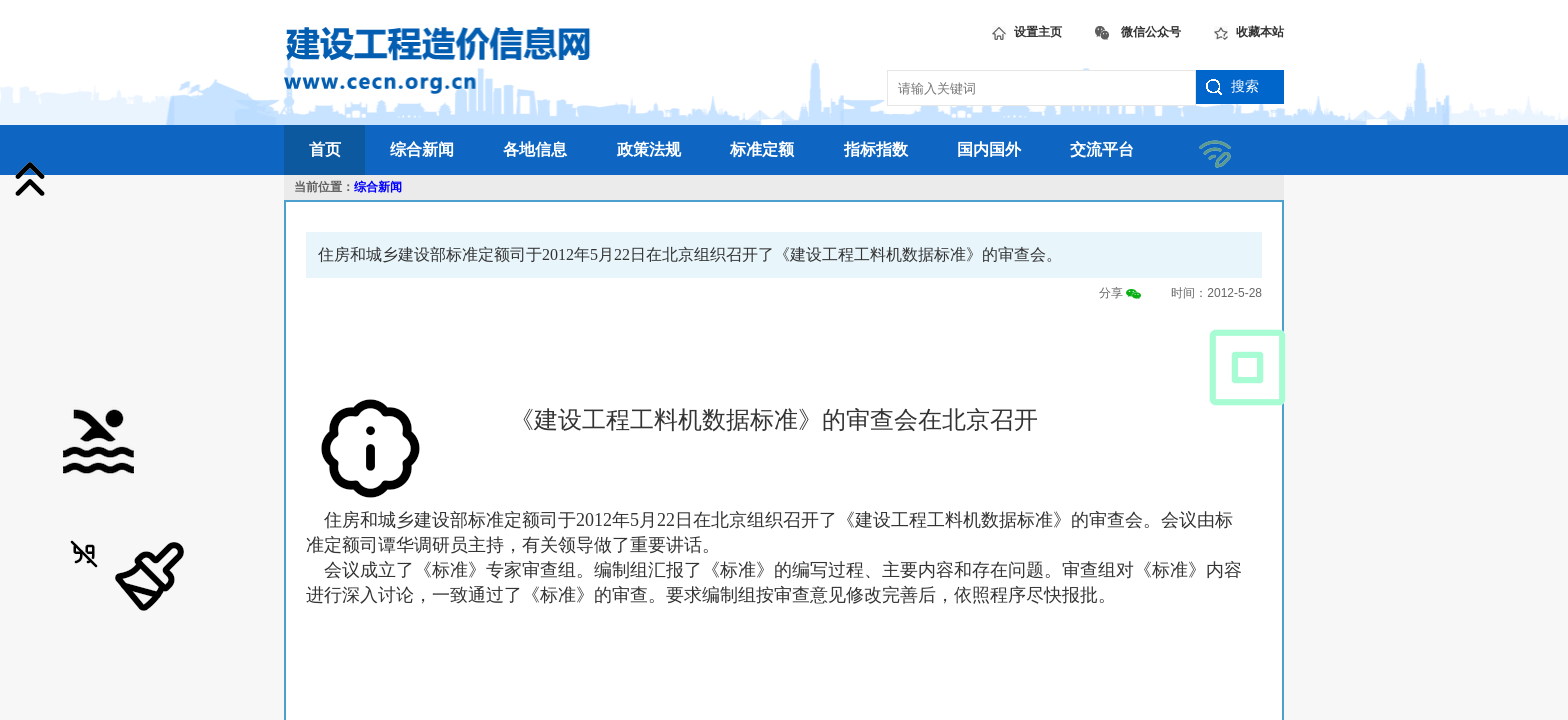 This screenshot has height=720, width=1568. What do you see at coordinates (84, 554) in the screenshot?
I see `disable quotation formatting` at bounding box center [84, 554].